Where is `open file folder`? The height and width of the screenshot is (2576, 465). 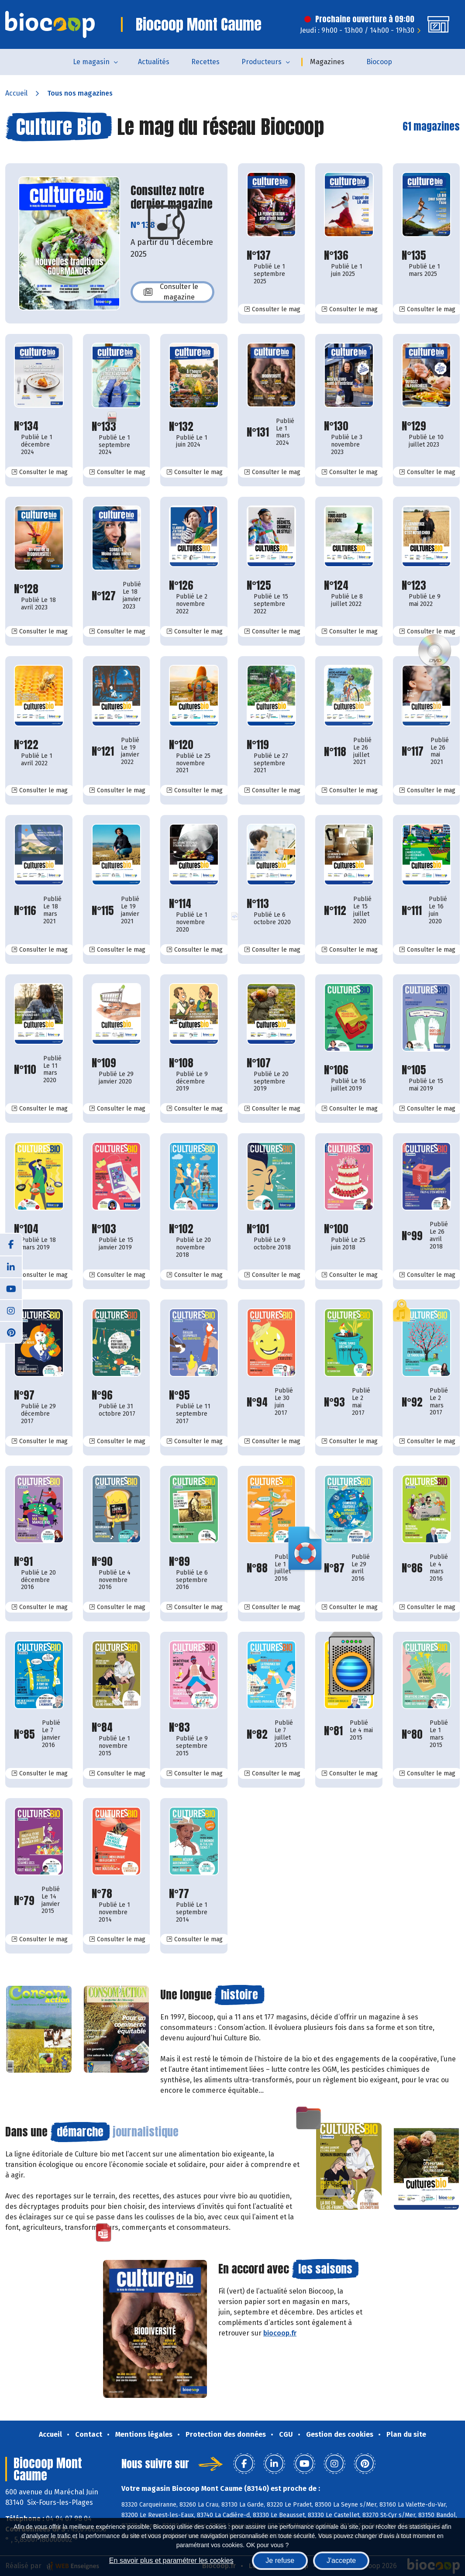
open file folder is located at coordinates (308, 2118).